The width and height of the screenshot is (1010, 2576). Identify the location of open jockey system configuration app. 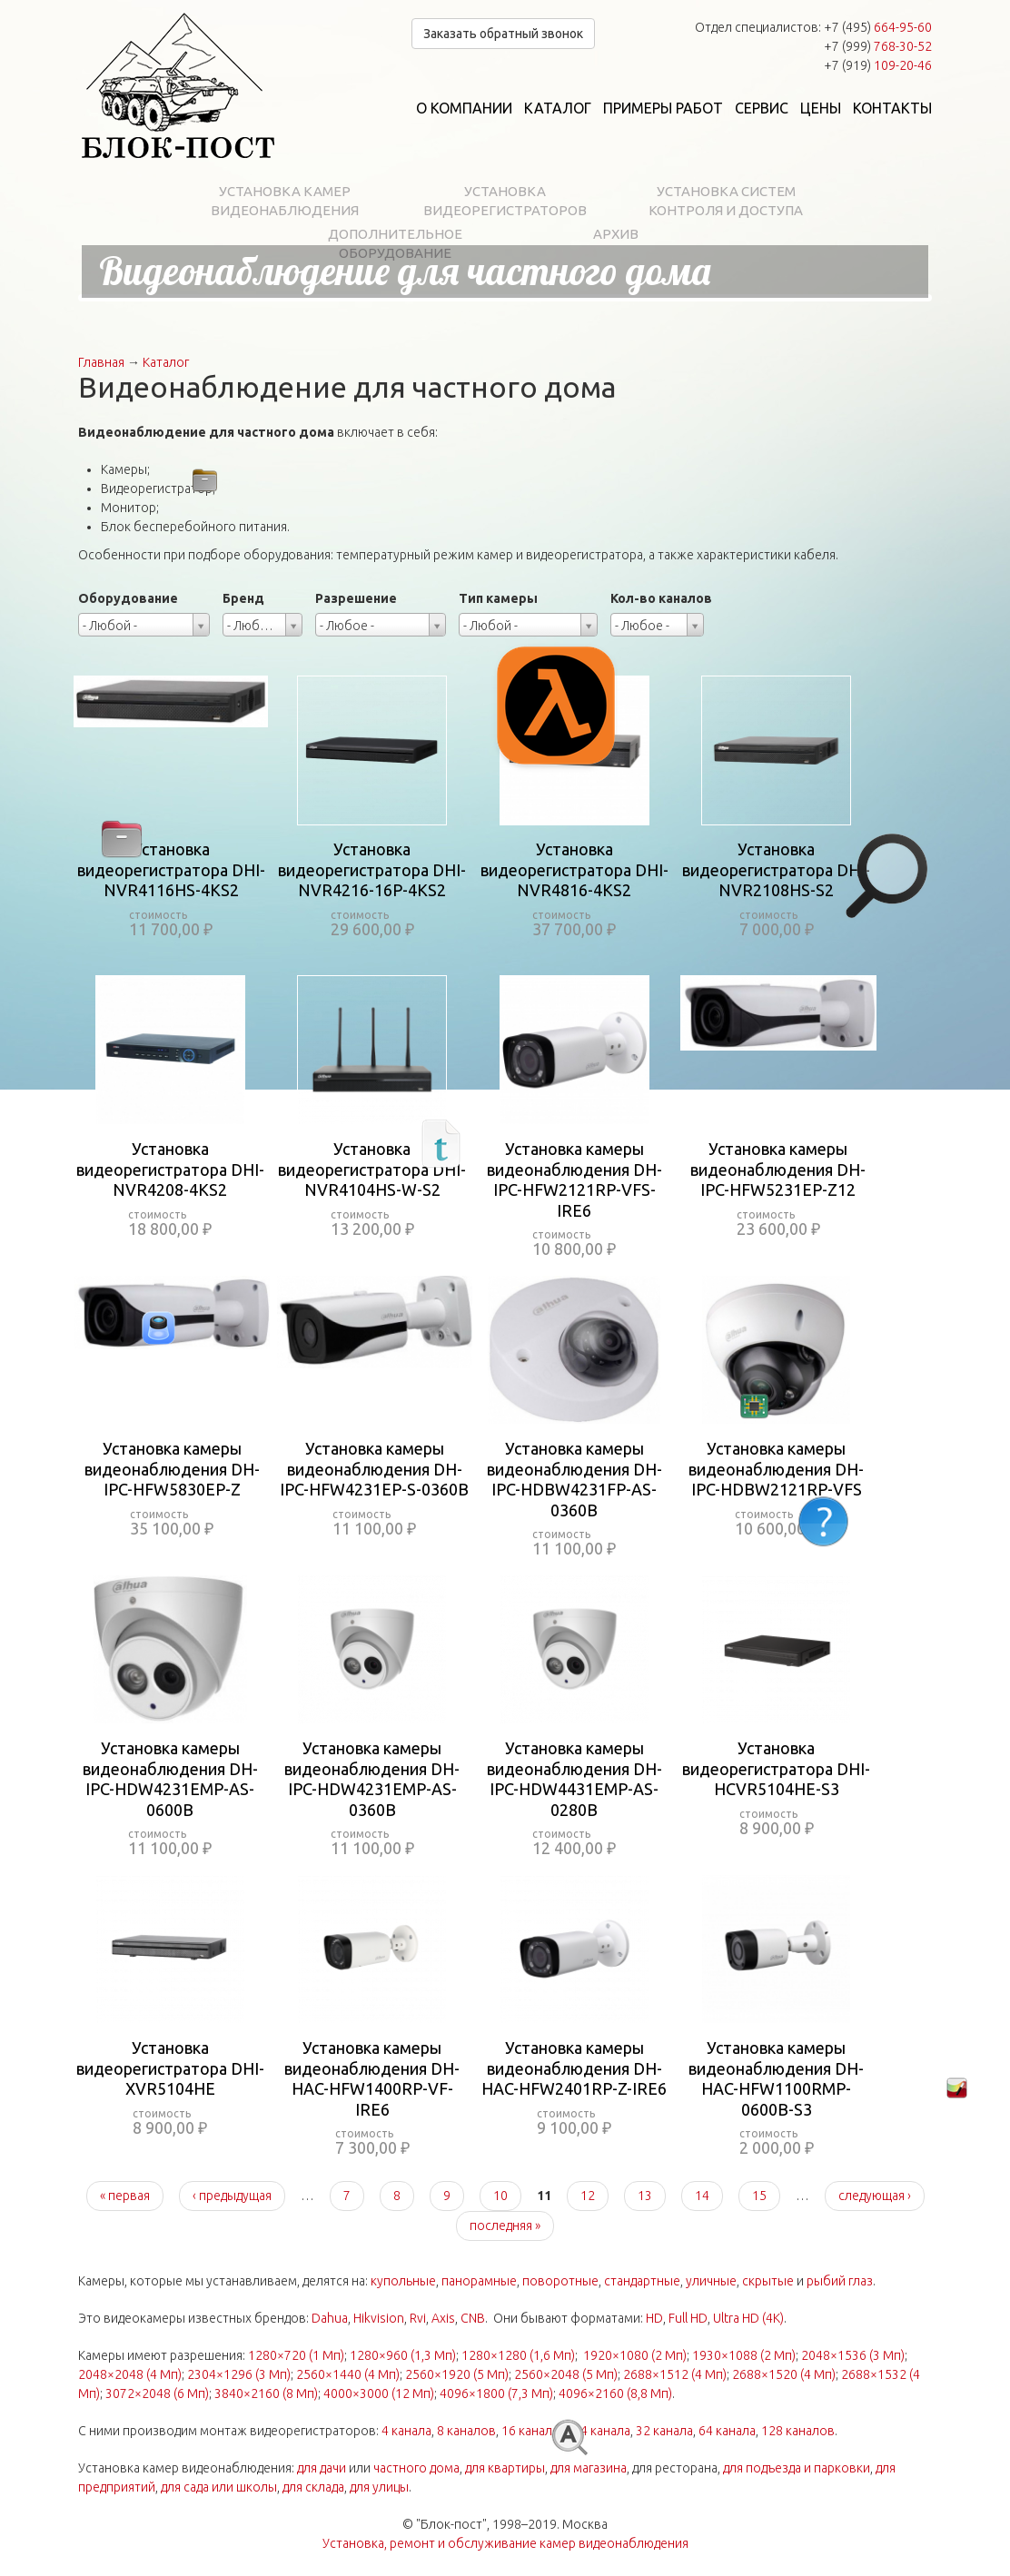
(754, 1406).